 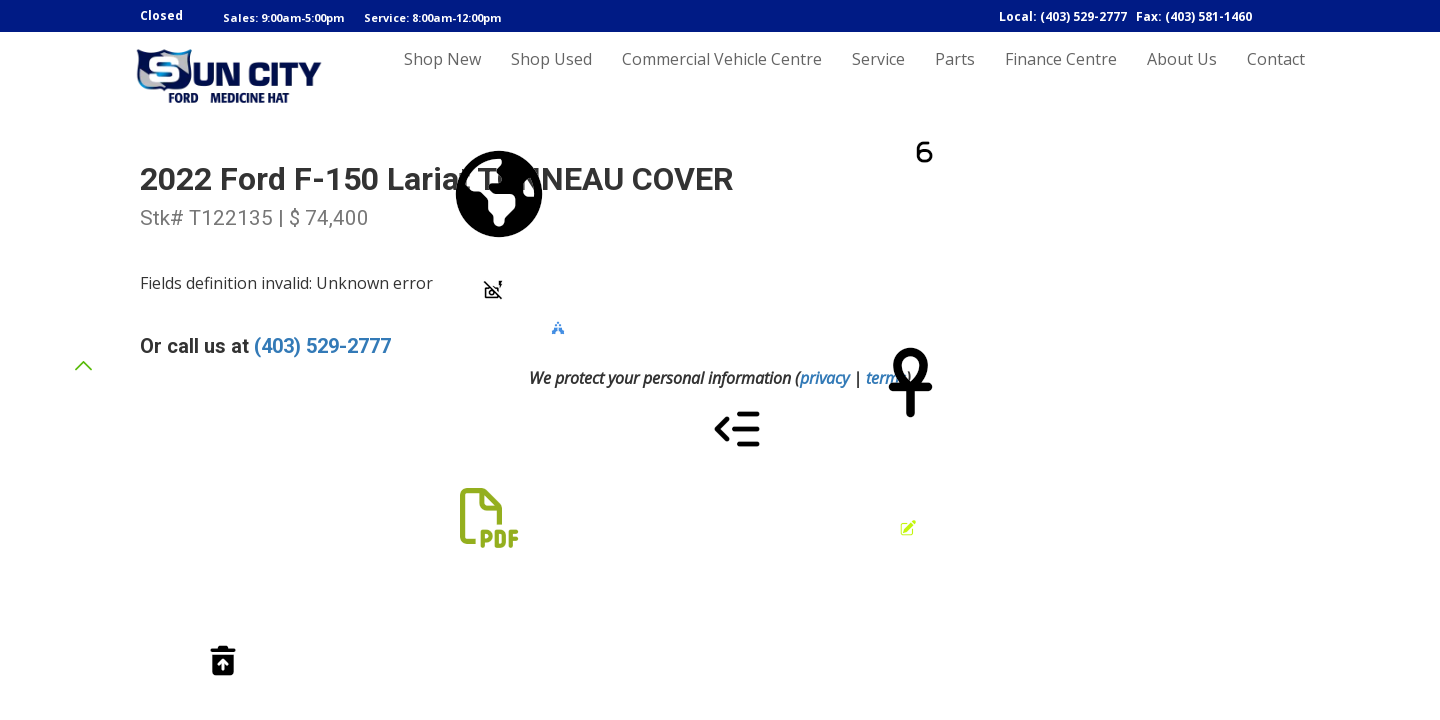 What do you see at coordinates (910, 382) in the screenshot?
I see `indicates egyptian or ancient history content` at bounding box center [910, 382].